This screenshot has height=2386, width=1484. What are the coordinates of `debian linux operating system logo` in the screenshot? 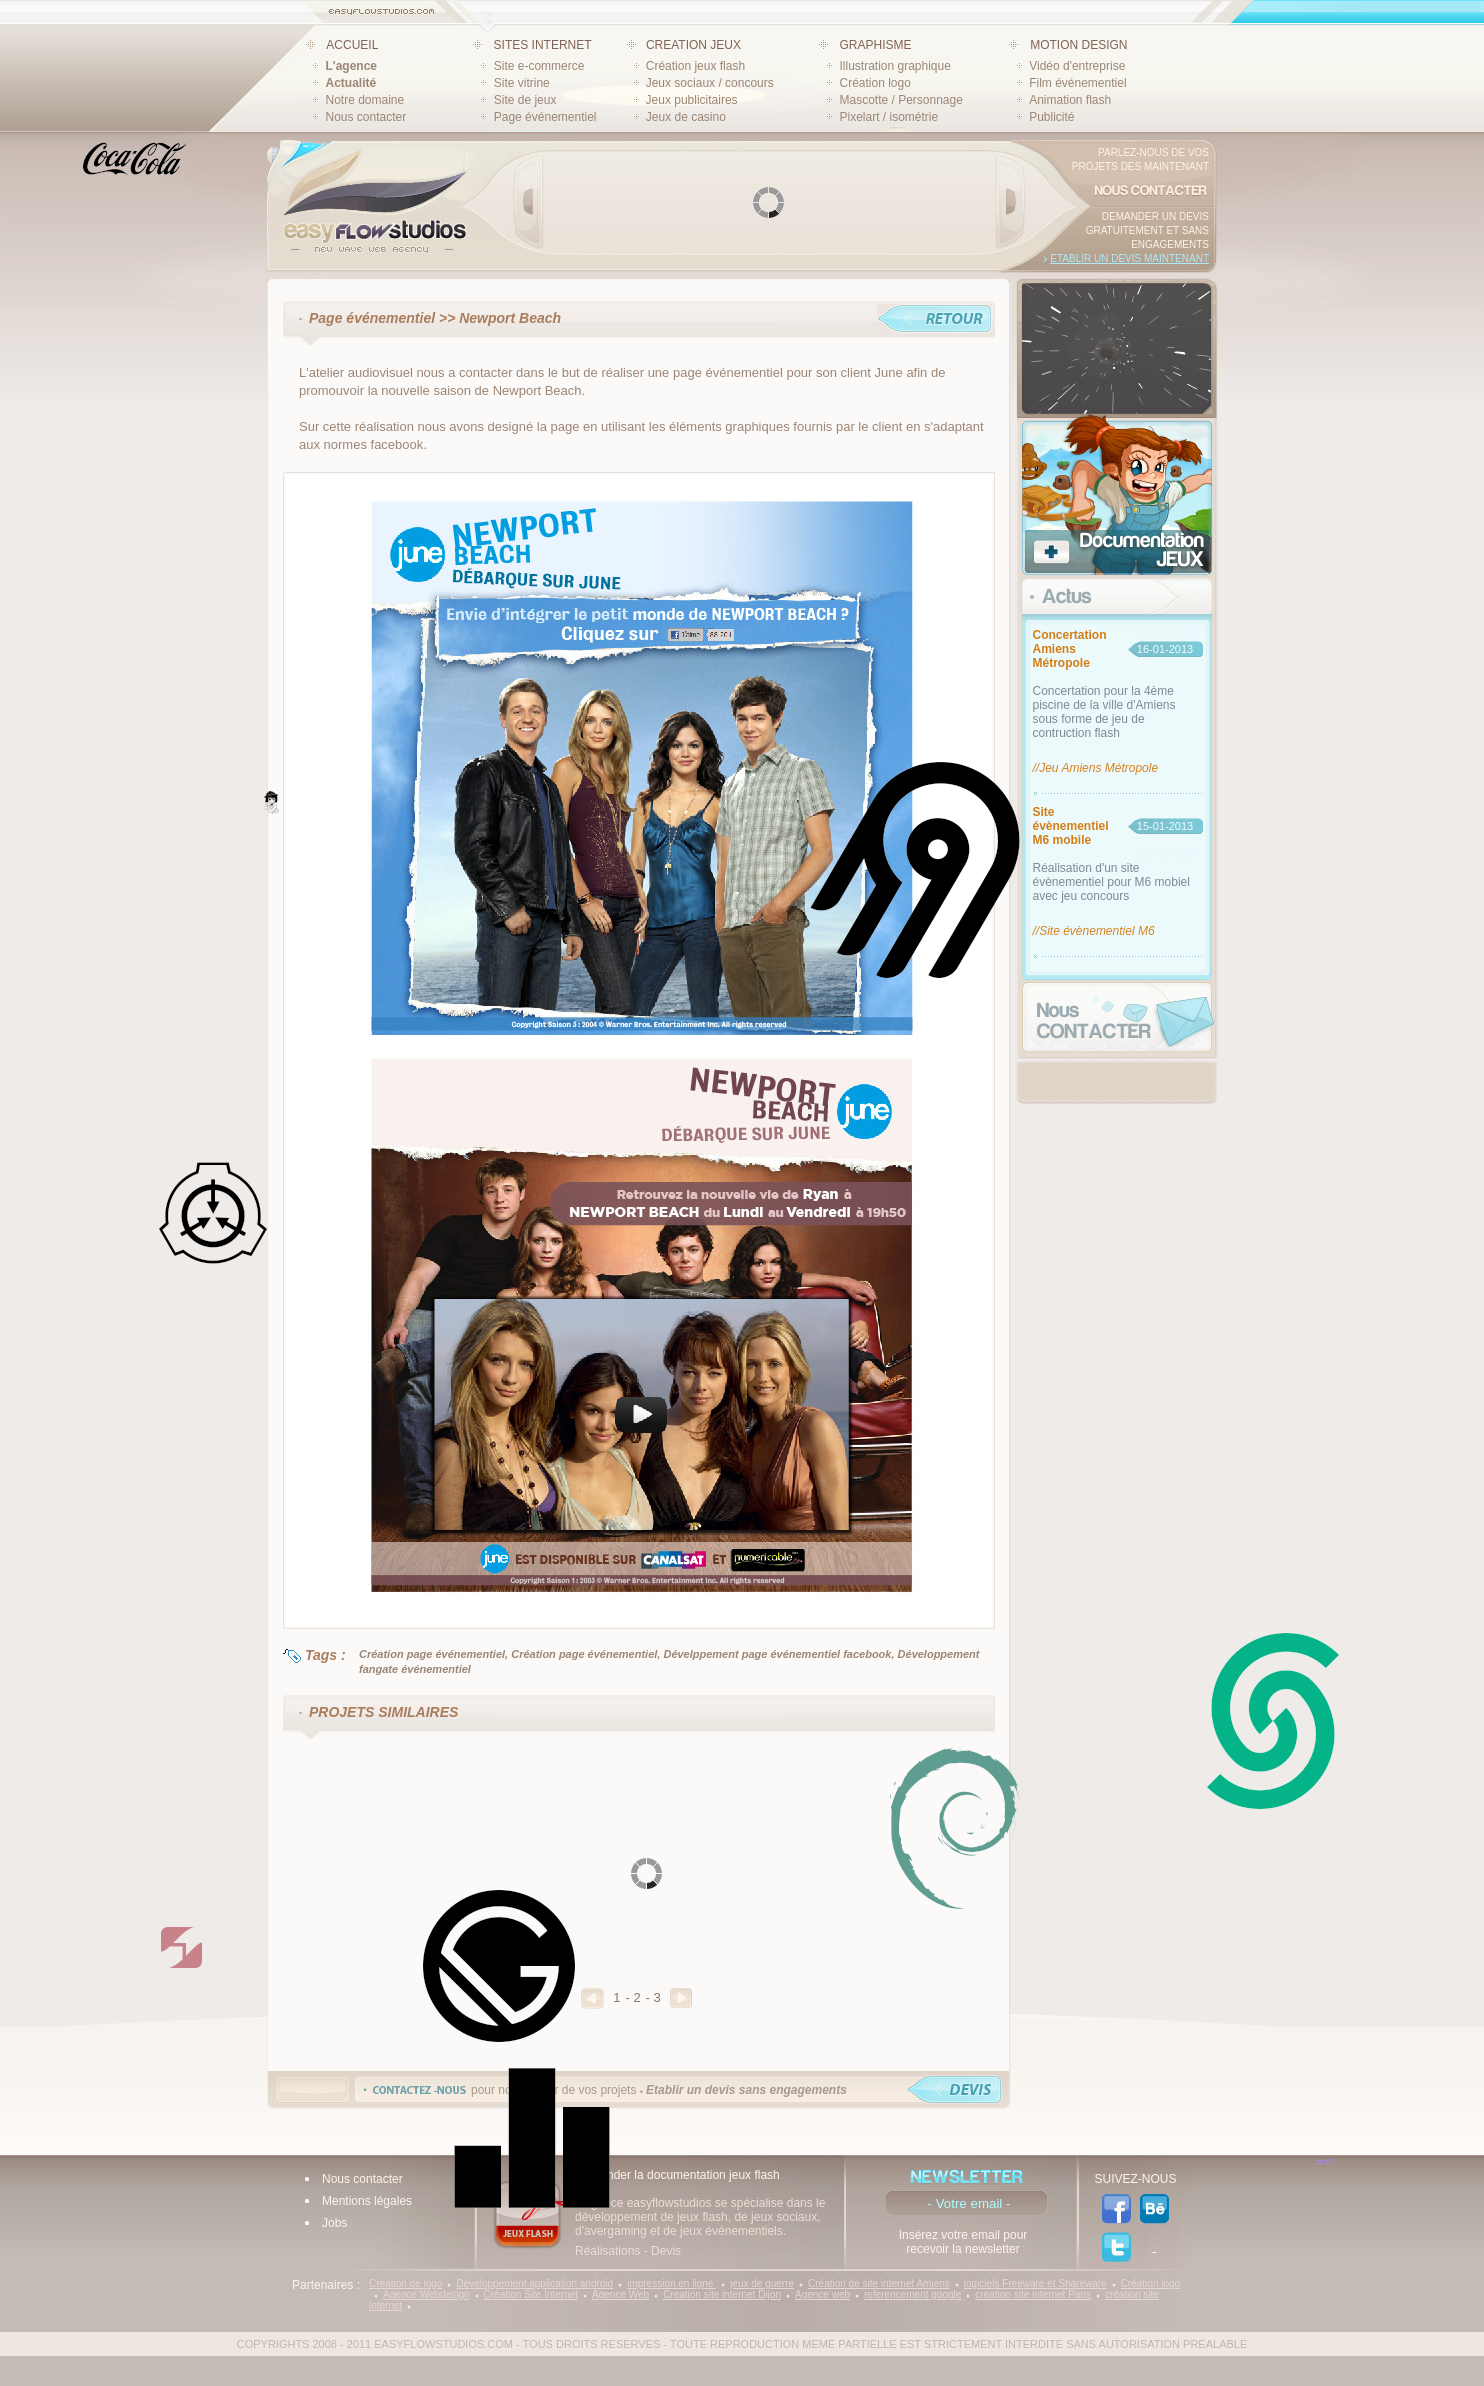 It's located at (955, 1828).